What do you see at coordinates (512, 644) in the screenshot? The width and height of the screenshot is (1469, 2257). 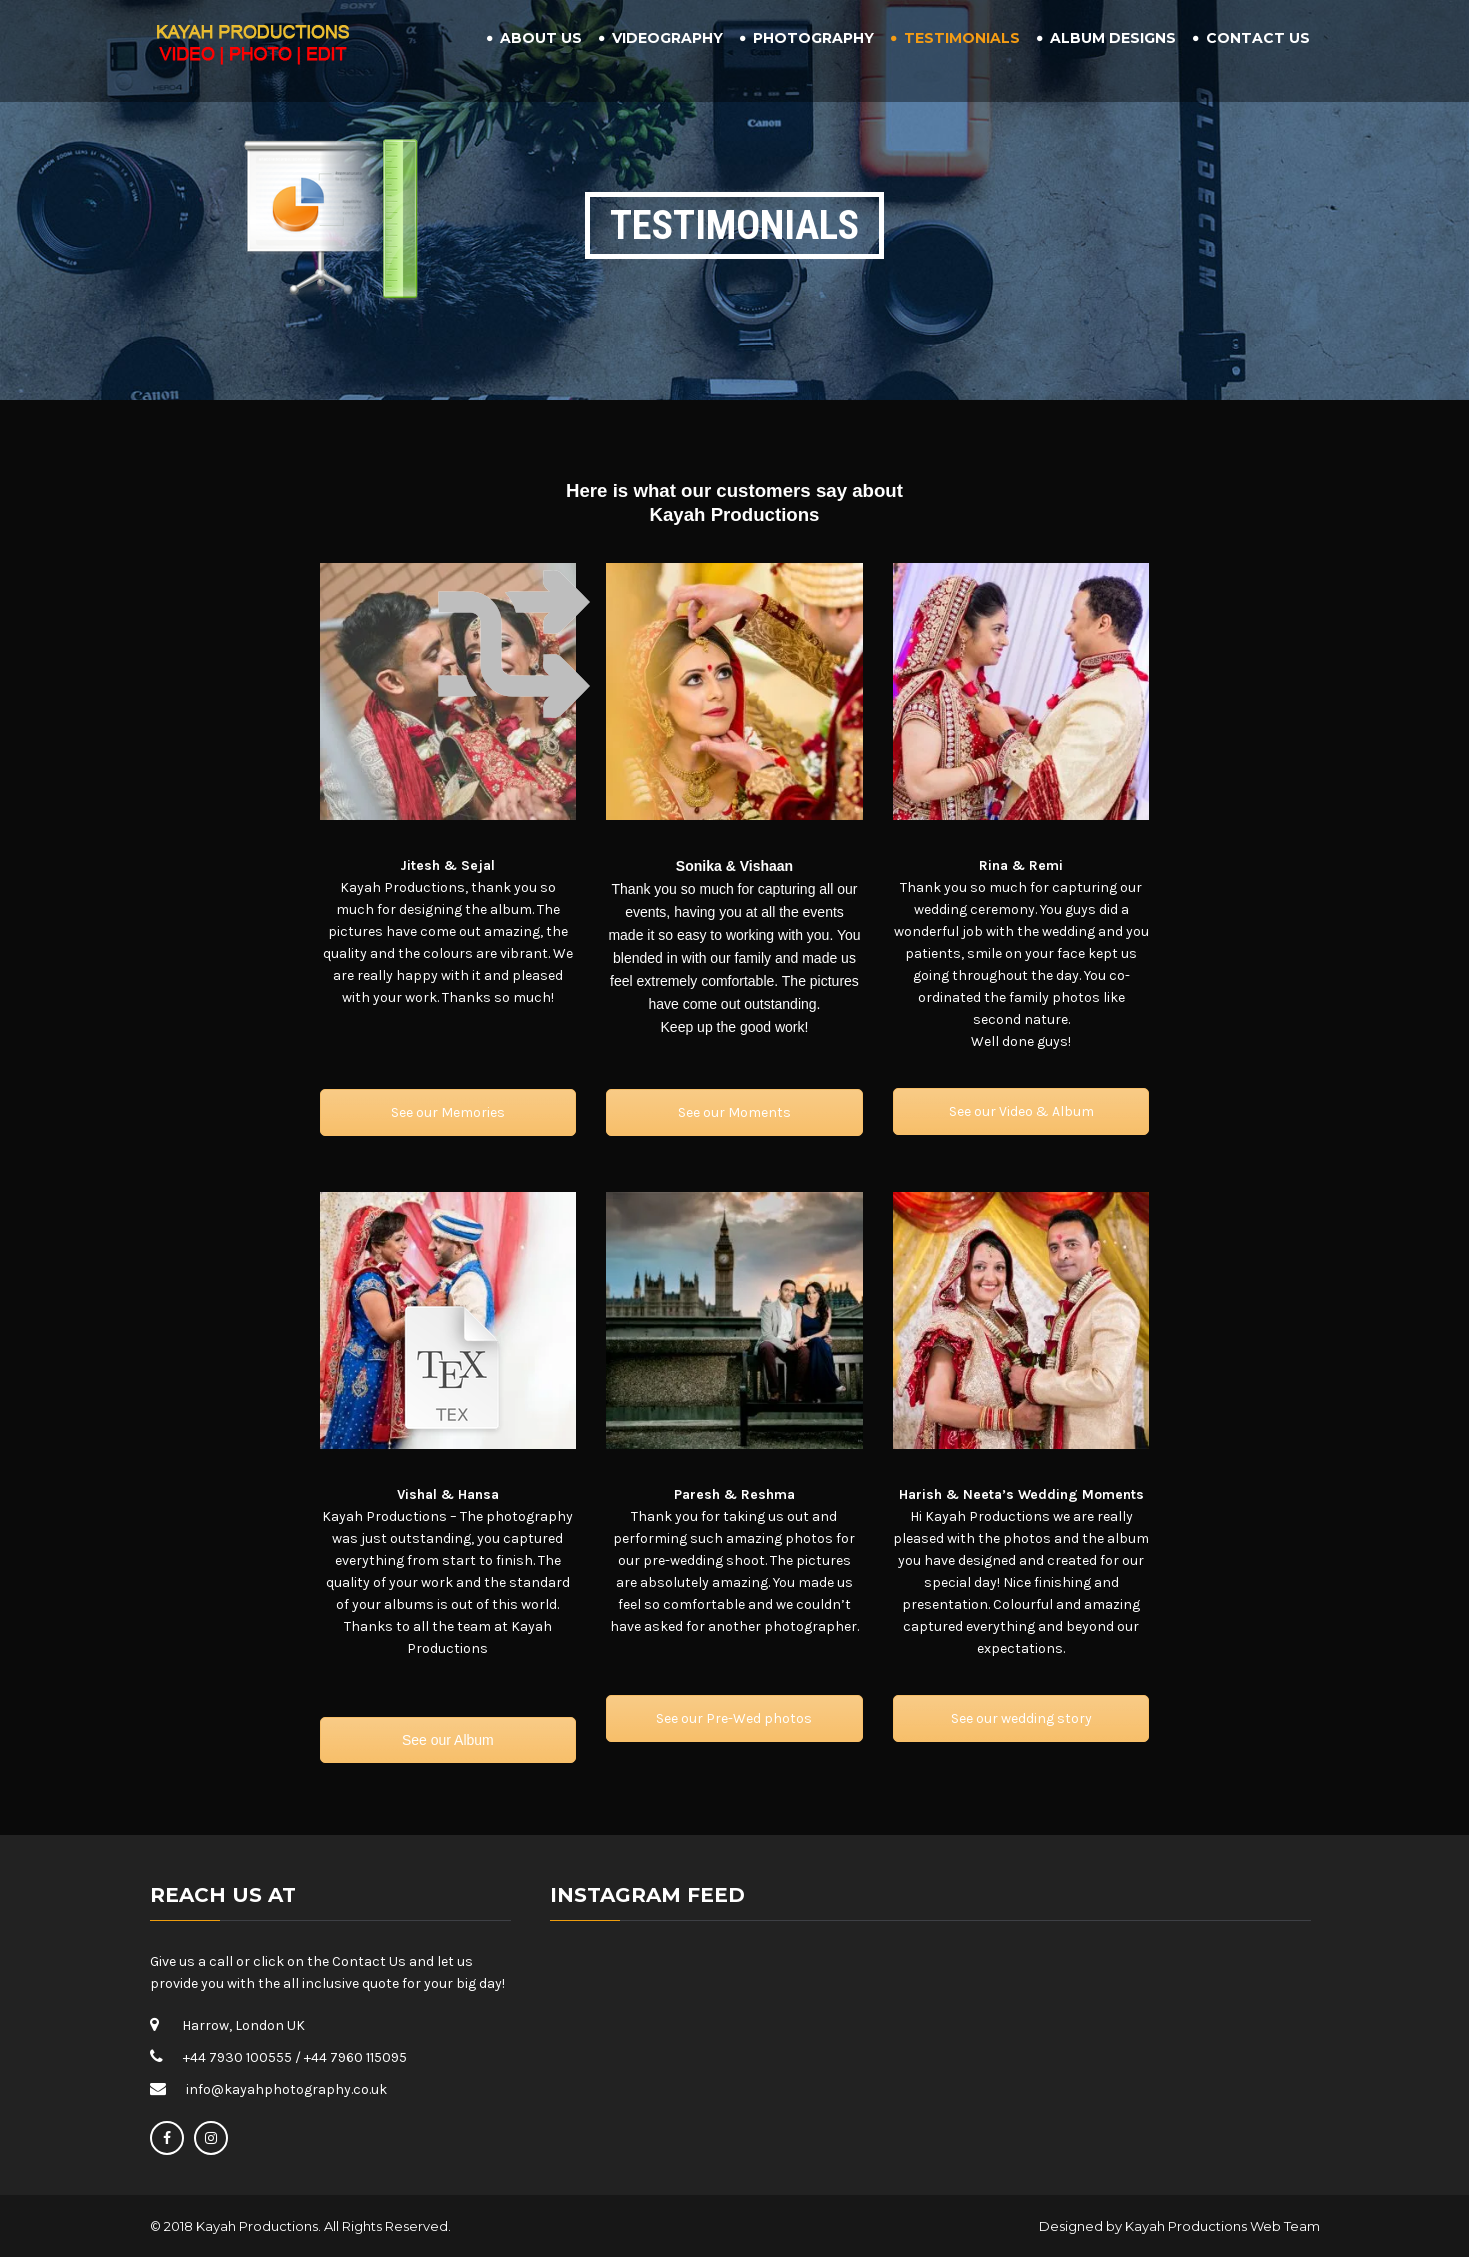 I see `shuffle playlist or queue` at bounding box center [512, 644].